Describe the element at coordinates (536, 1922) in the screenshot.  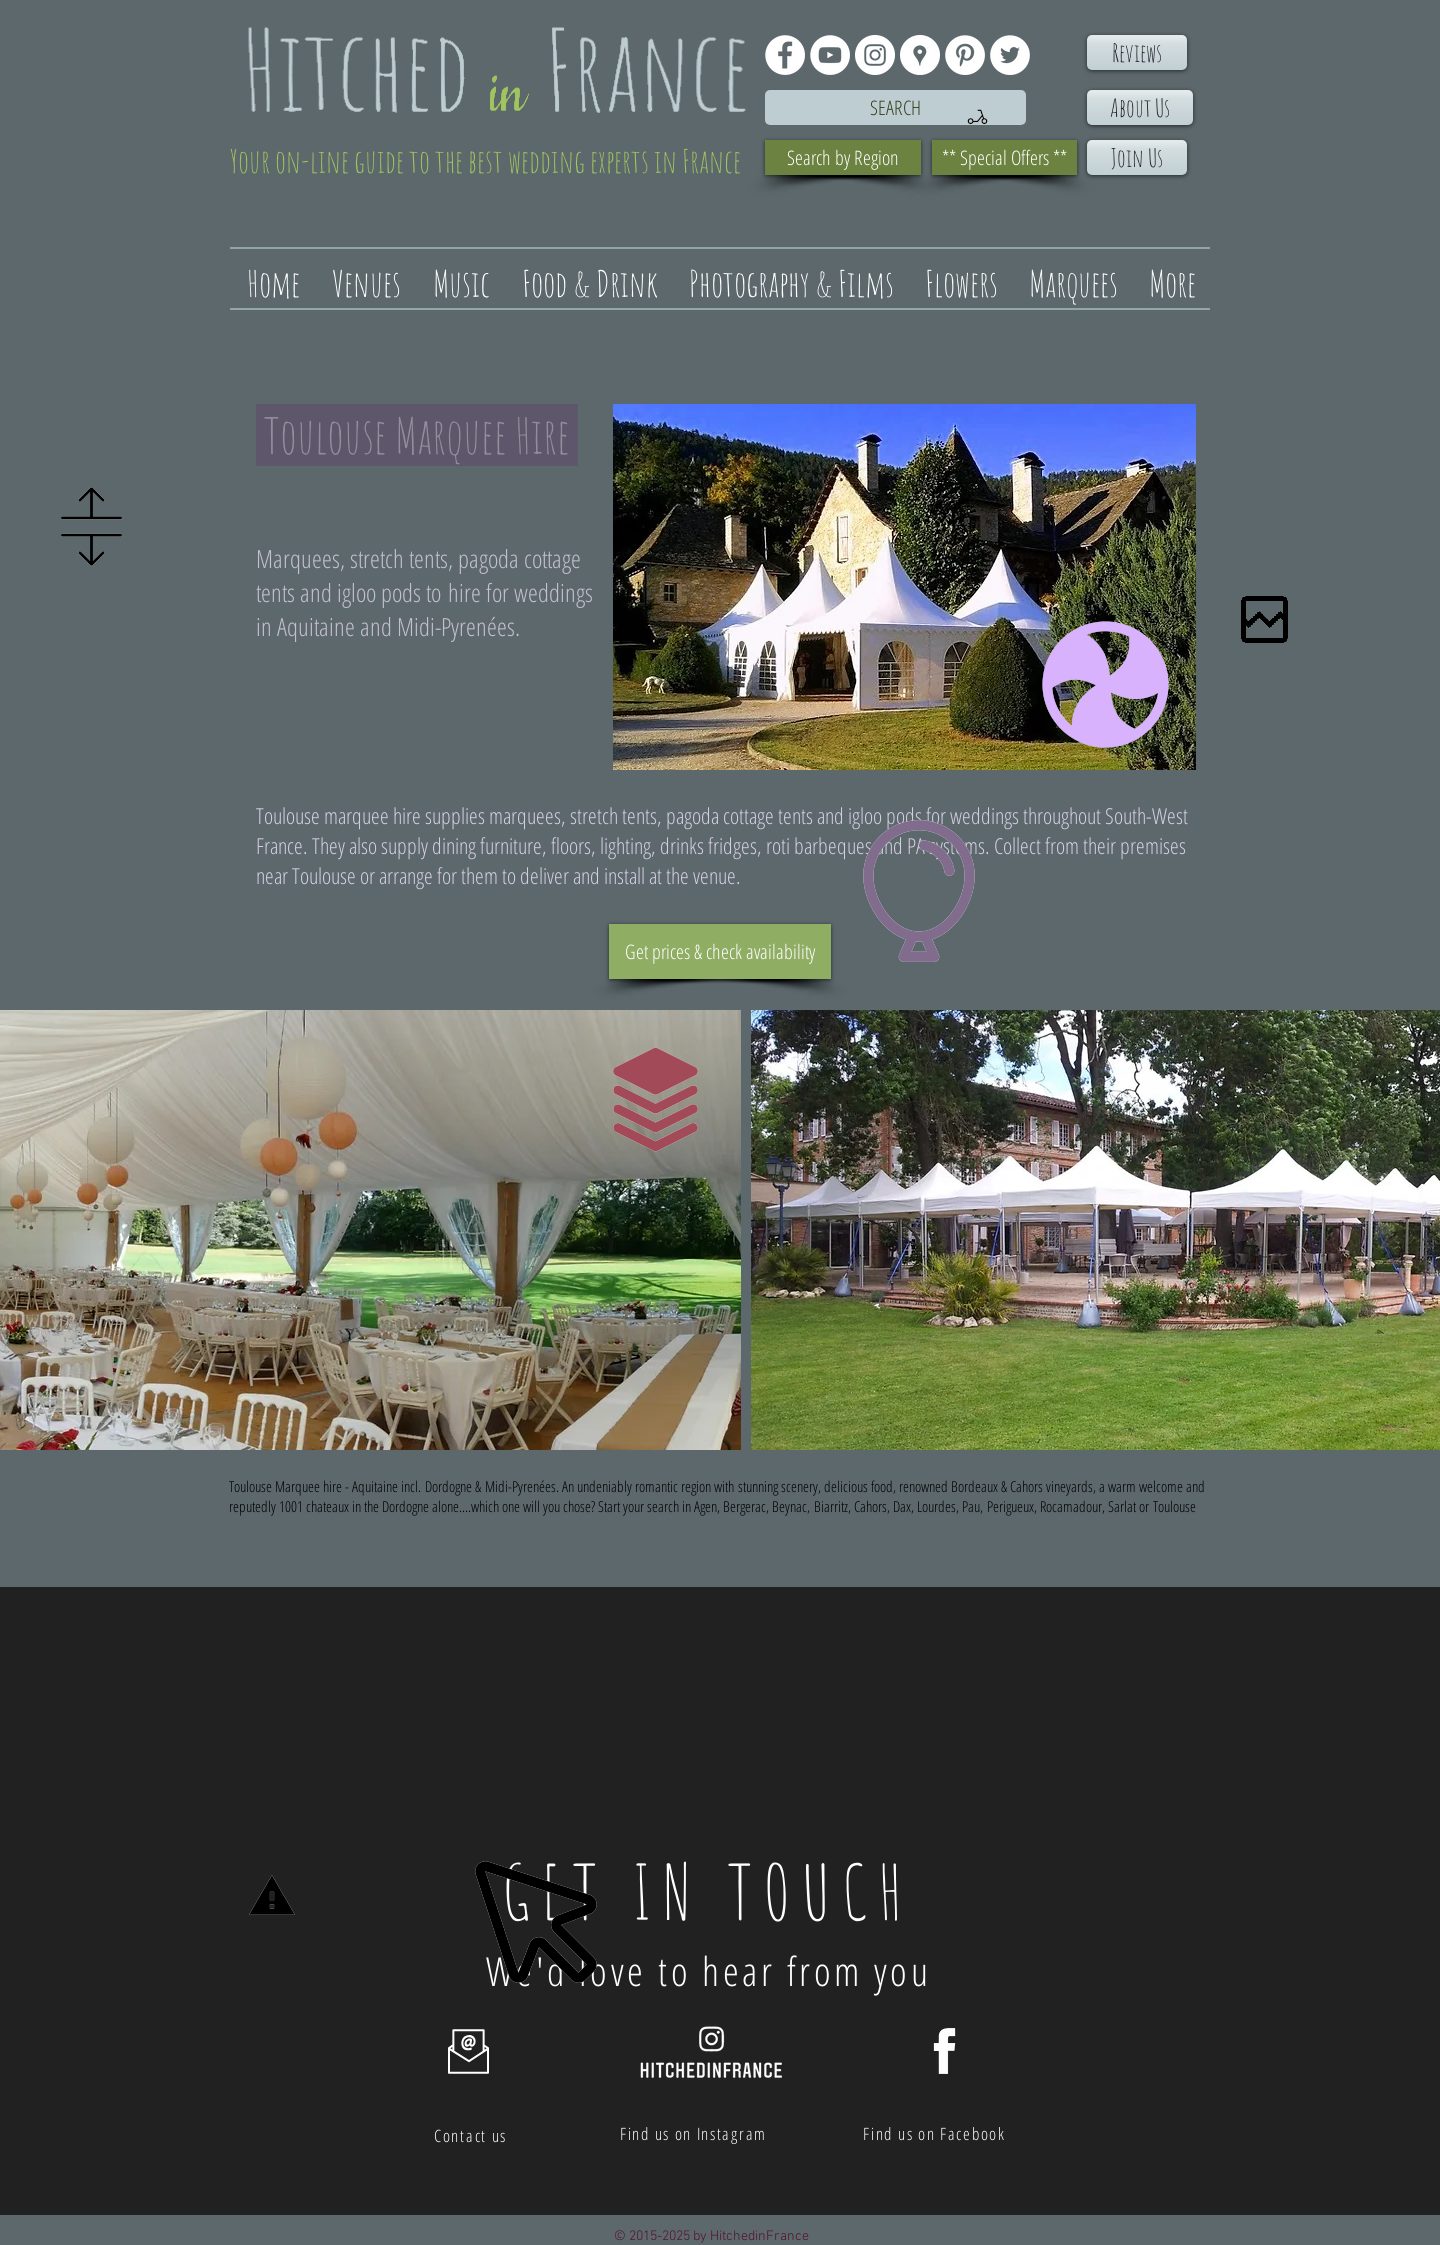
I see `mouse cursor or pointer indicator` at that location.